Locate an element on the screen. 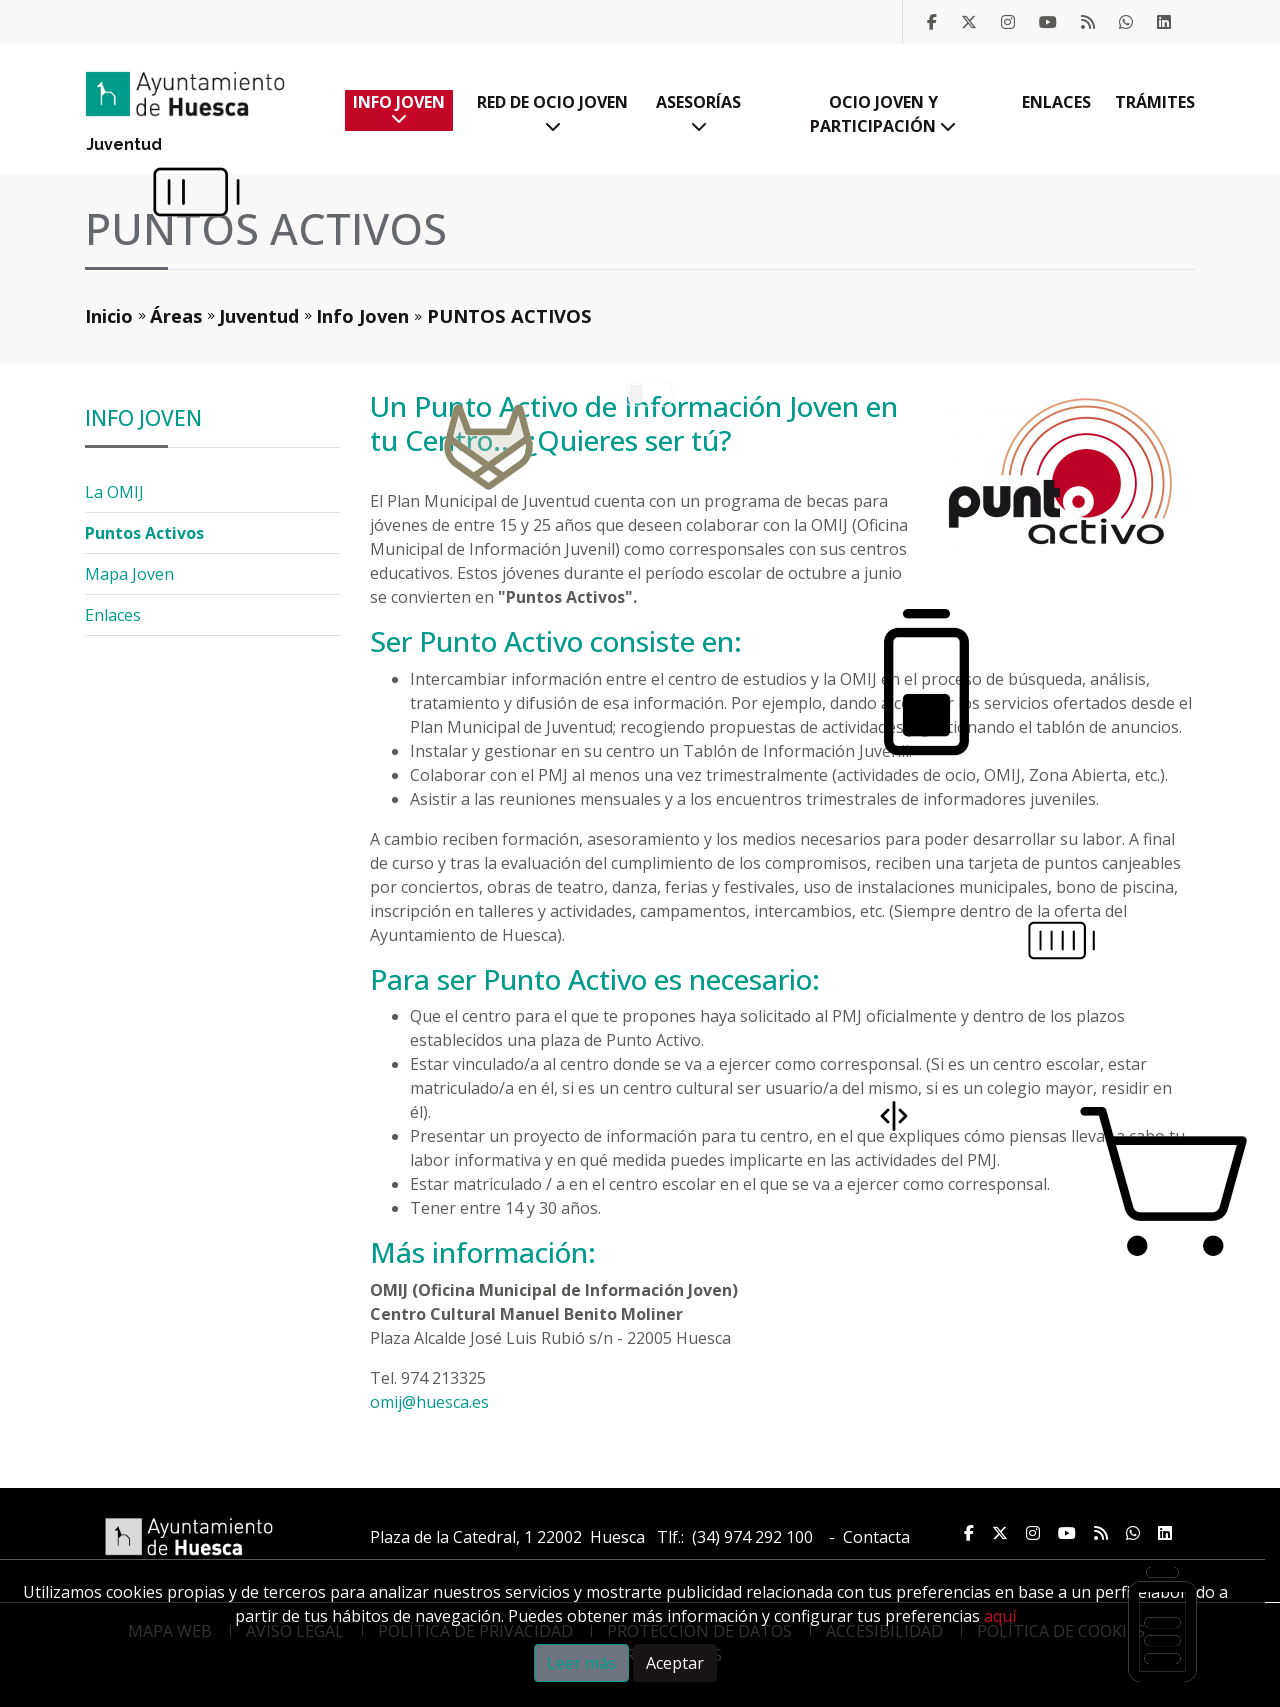 The image size is (1280, 1707). view your shopping cart is located at coordinates (1166, 1181).